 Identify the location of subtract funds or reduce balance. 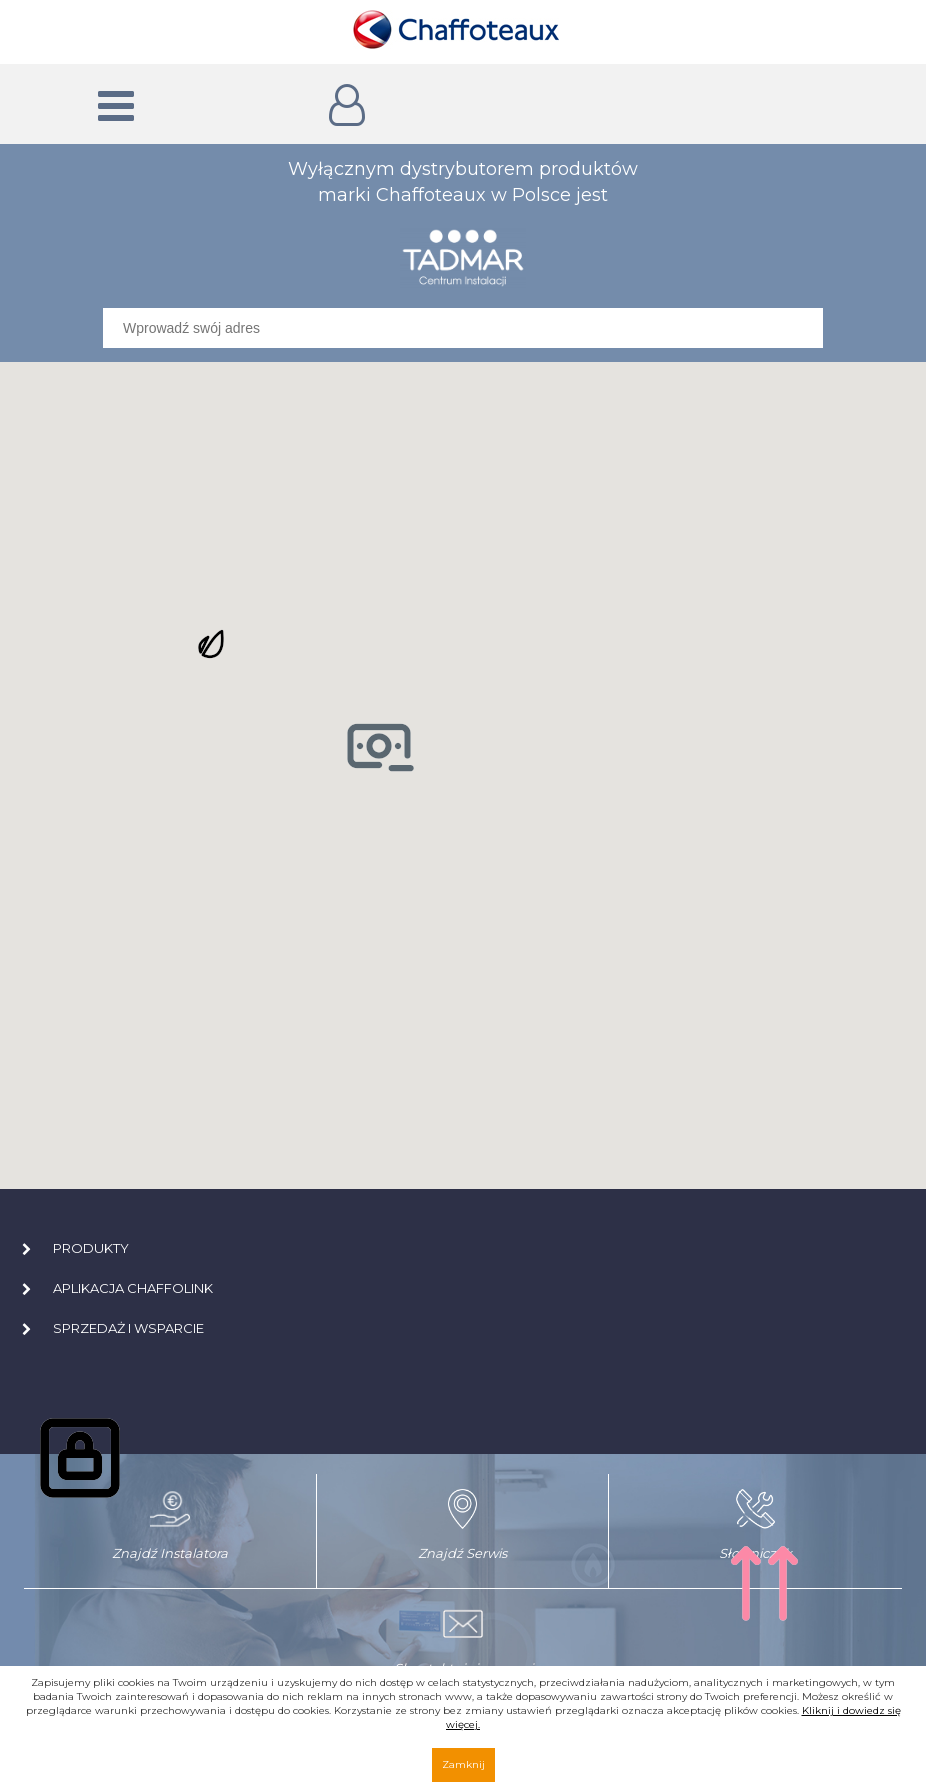
(379, 746).